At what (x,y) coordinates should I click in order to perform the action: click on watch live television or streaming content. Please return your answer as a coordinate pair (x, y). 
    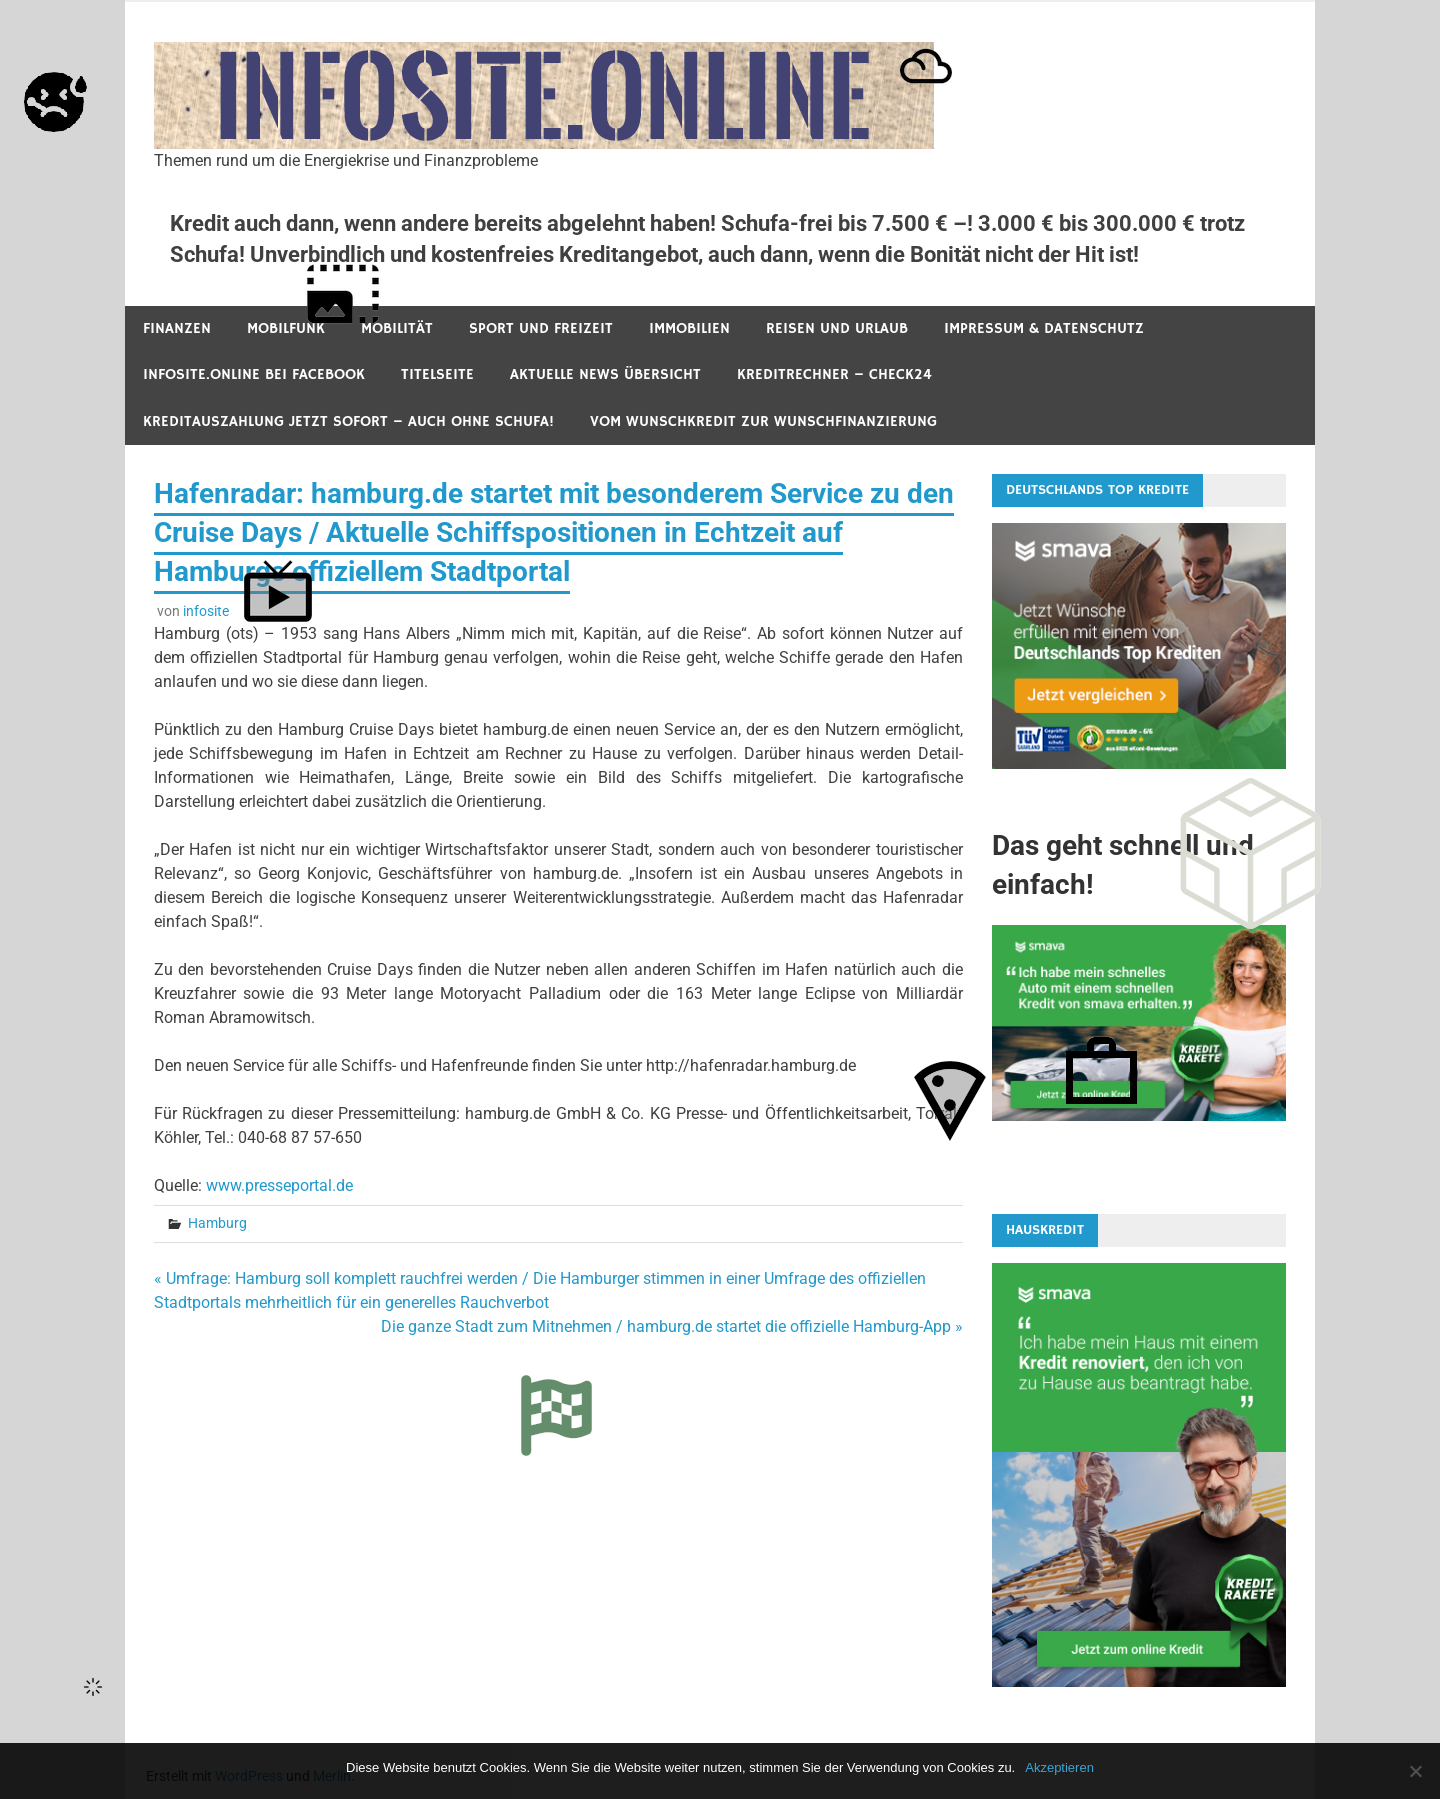
    Looking at the image, I should click on (278, 591).